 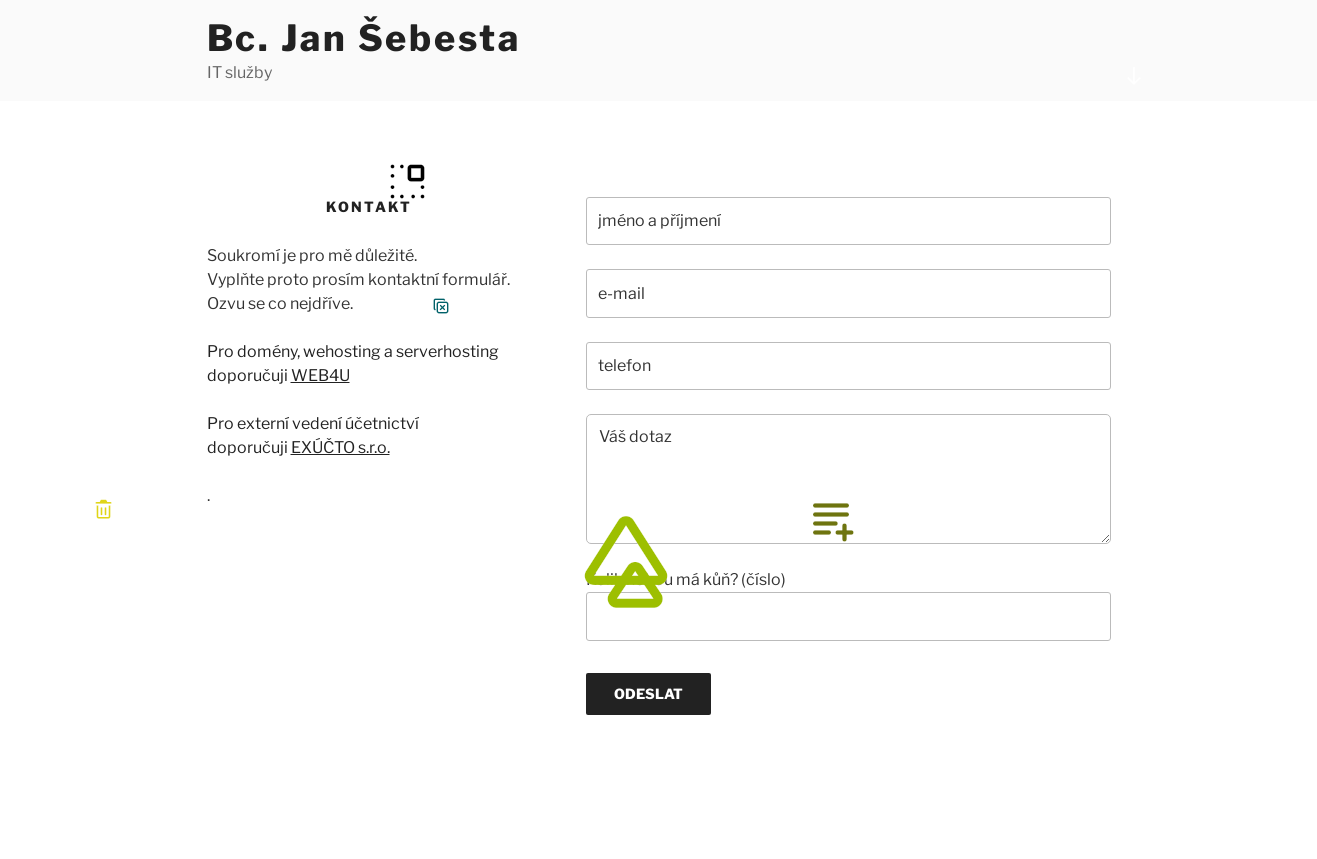 What do you see at coordinates (103, 509) in the screenshot?
I see `delete selected item` at bounding box center [103, 509].